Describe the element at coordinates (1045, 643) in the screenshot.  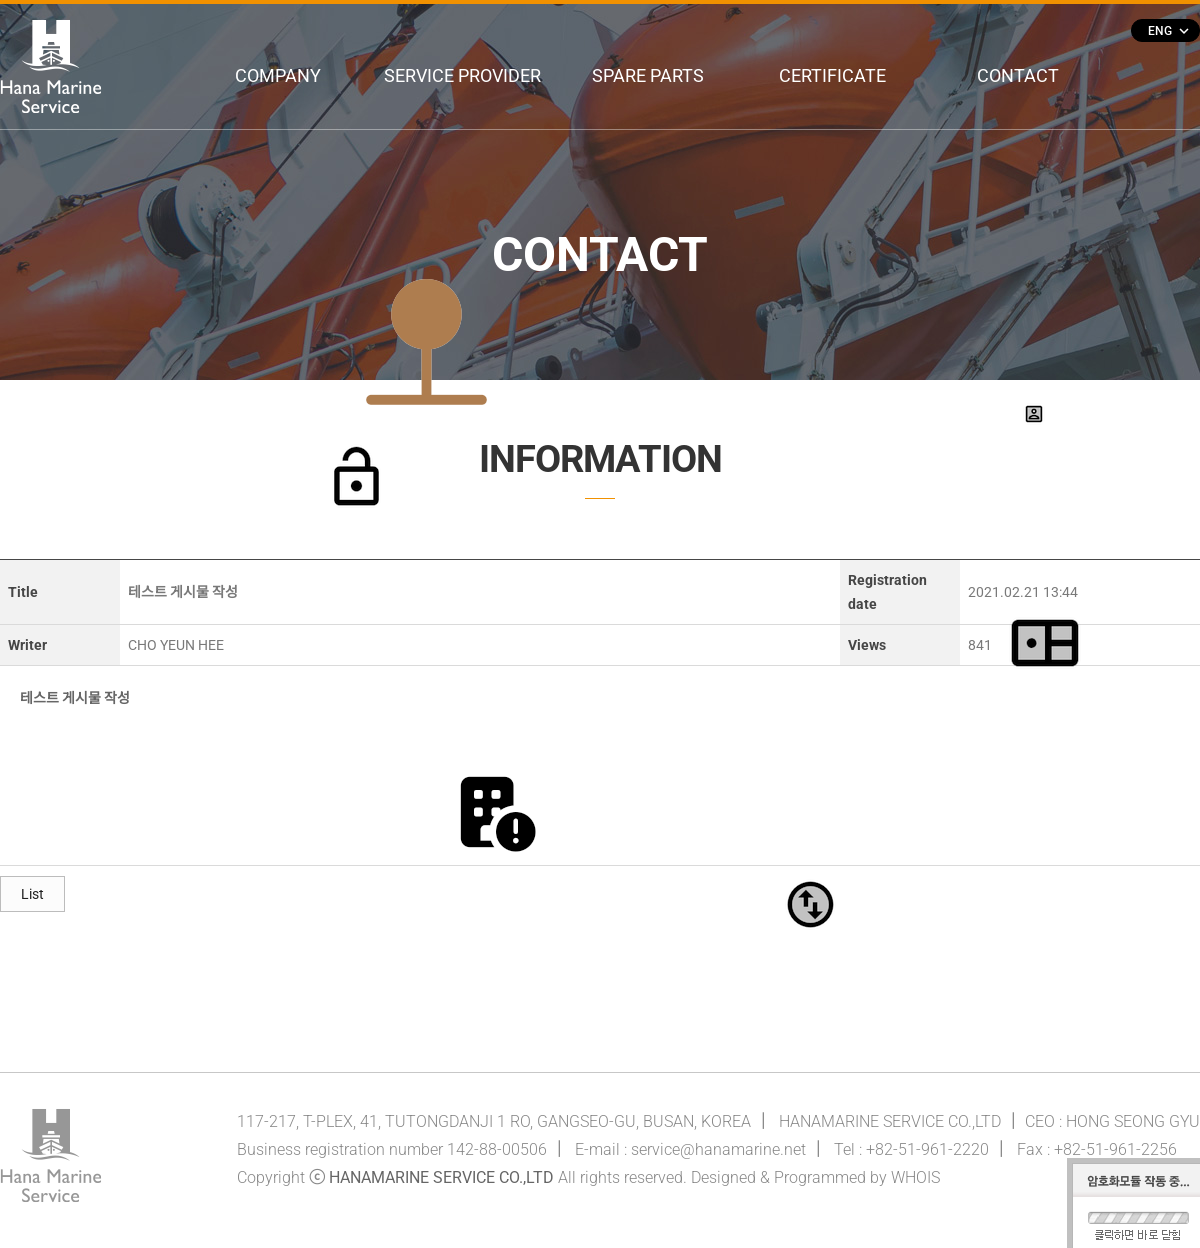
I see `view bento box or meal options` at that location.